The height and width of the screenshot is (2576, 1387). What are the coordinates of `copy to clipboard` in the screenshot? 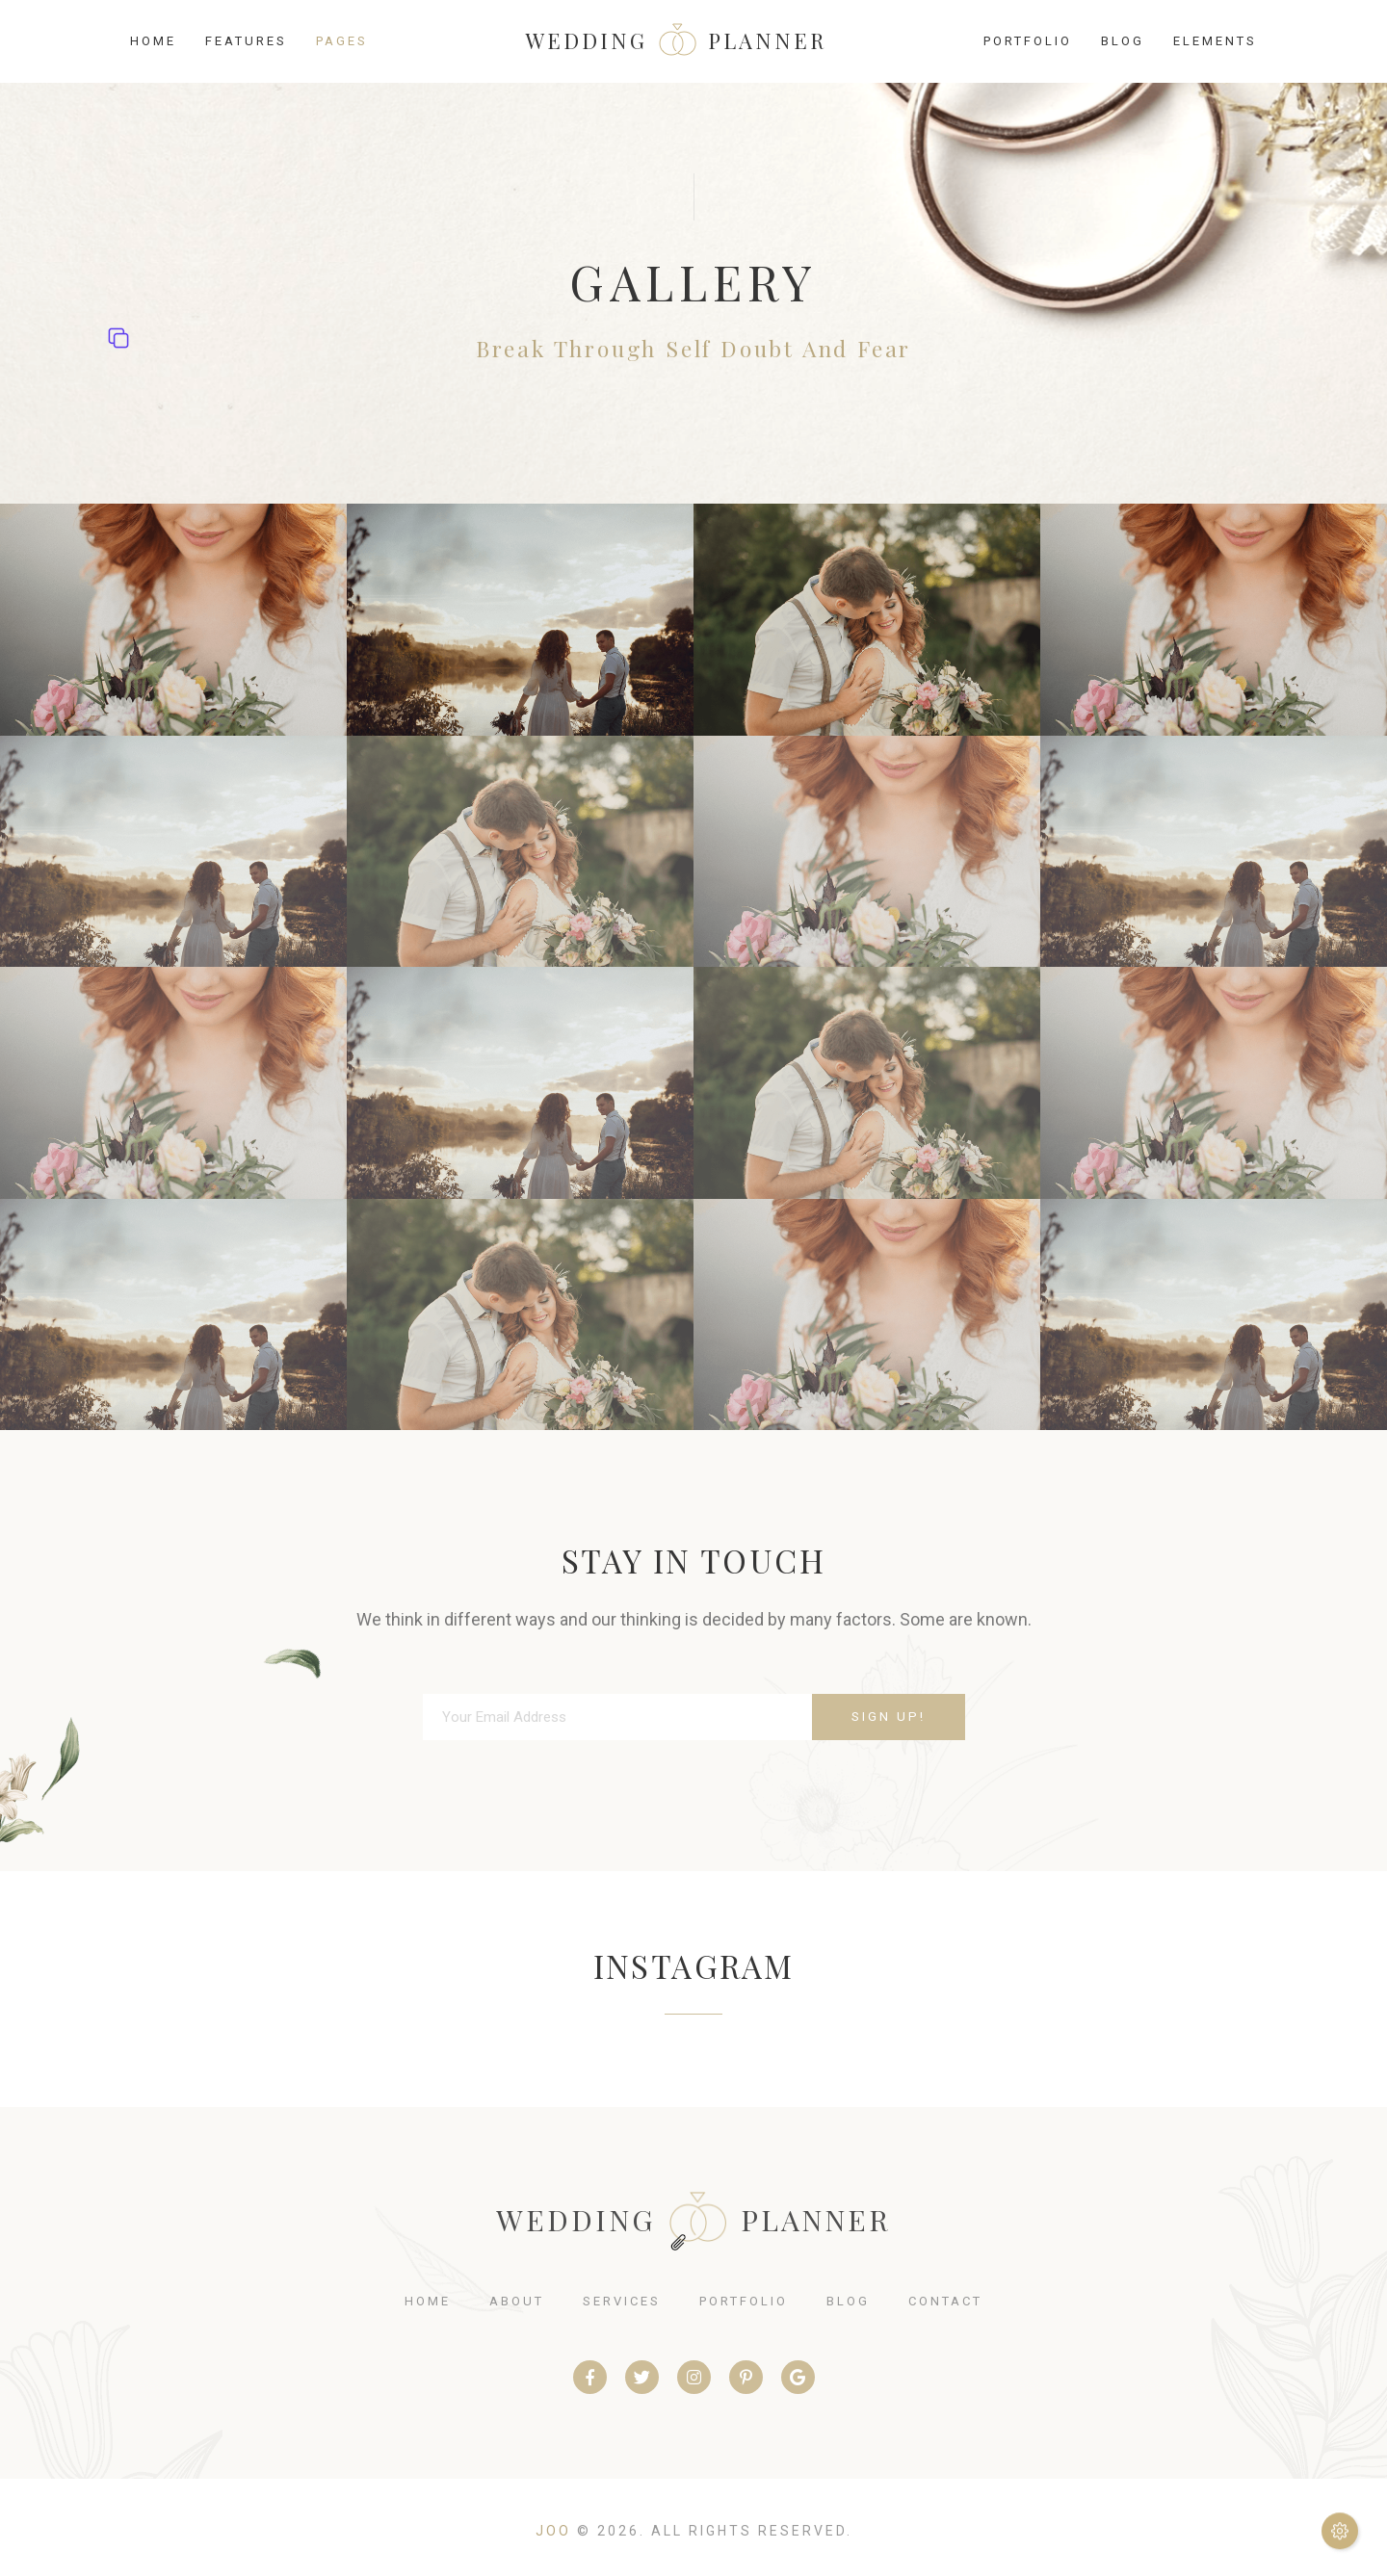 It's located at (118, 338).